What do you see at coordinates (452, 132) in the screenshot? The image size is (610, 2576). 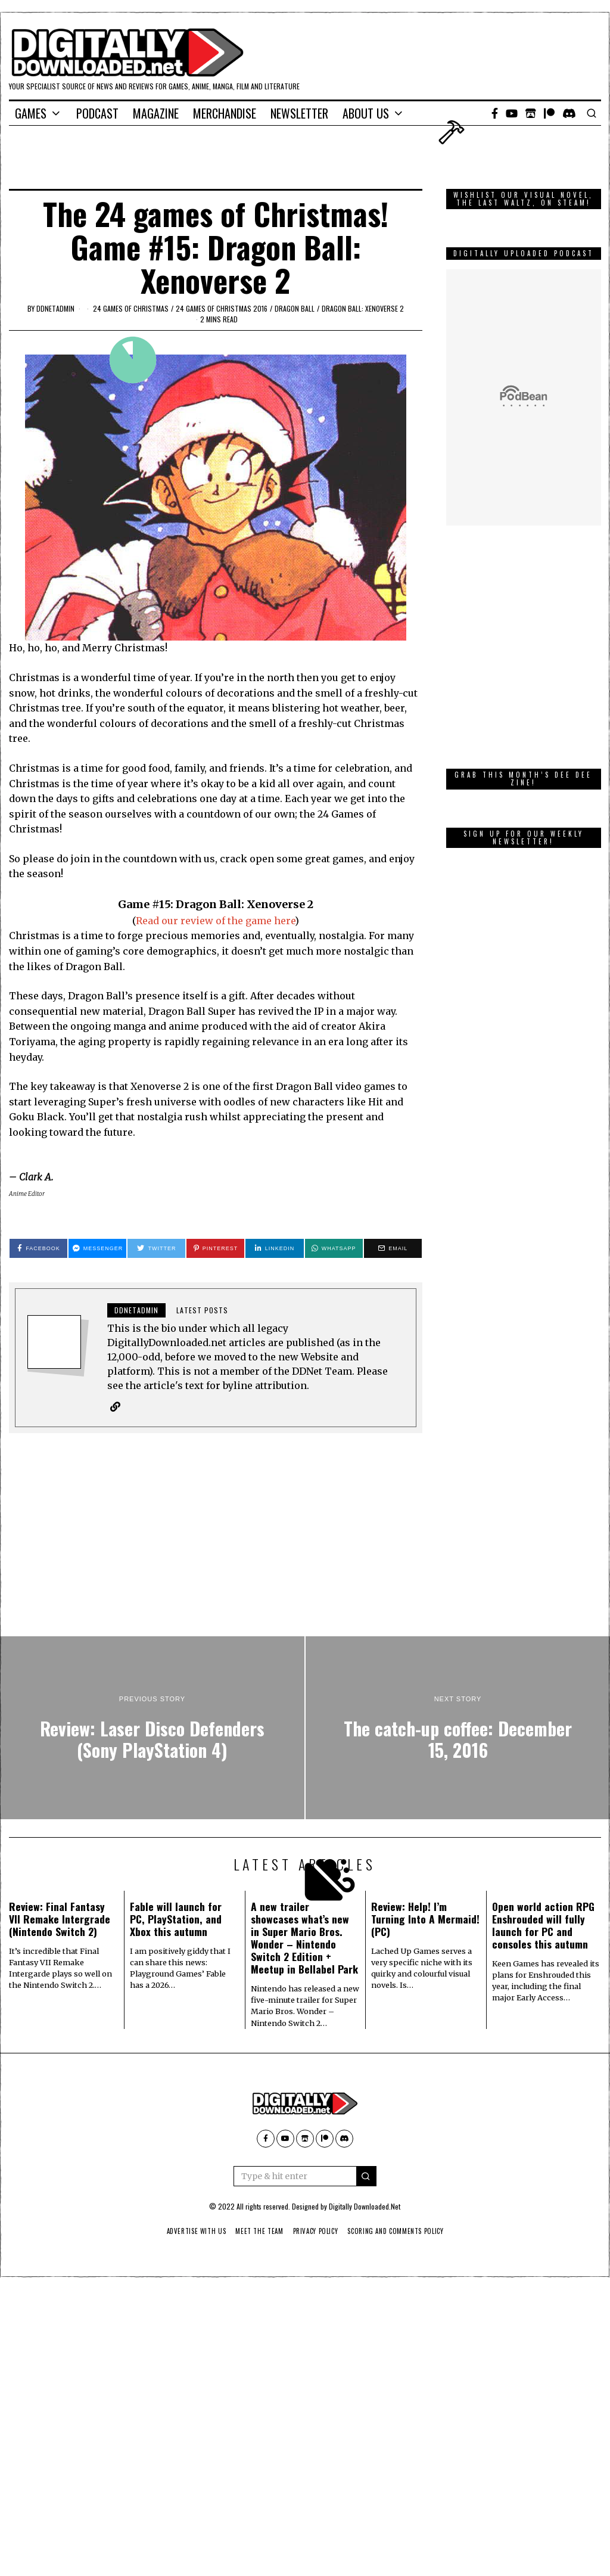 I see `access build or developer tools` at bounding box center [452, 132].